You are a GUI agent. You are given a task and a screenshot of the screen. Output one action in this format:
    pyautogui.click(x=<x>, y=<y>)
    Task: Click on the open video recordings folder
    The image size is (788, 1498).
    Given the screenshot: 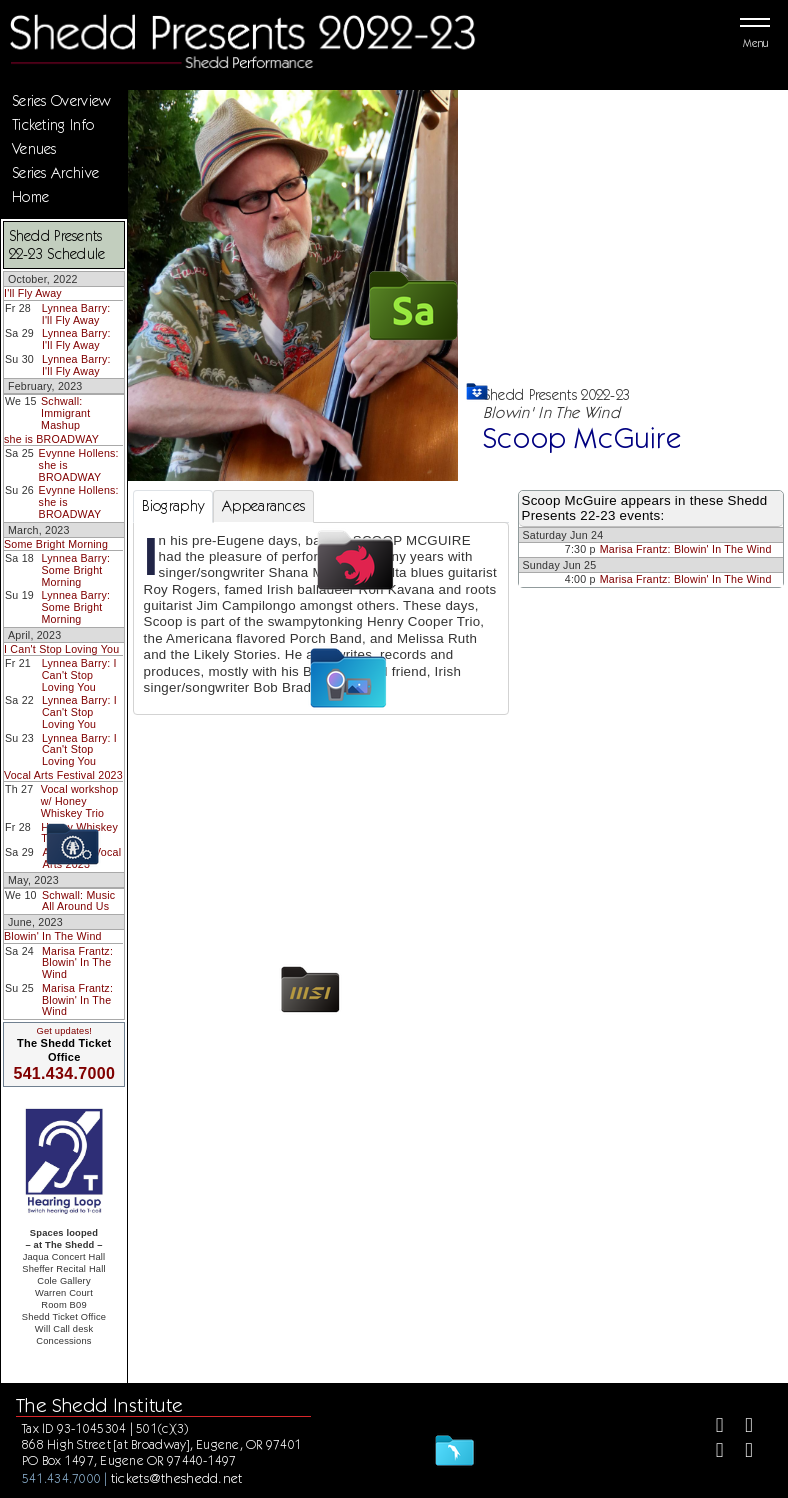 What is the action you would take?
    pyautogui.click(x=348, y=680)
    